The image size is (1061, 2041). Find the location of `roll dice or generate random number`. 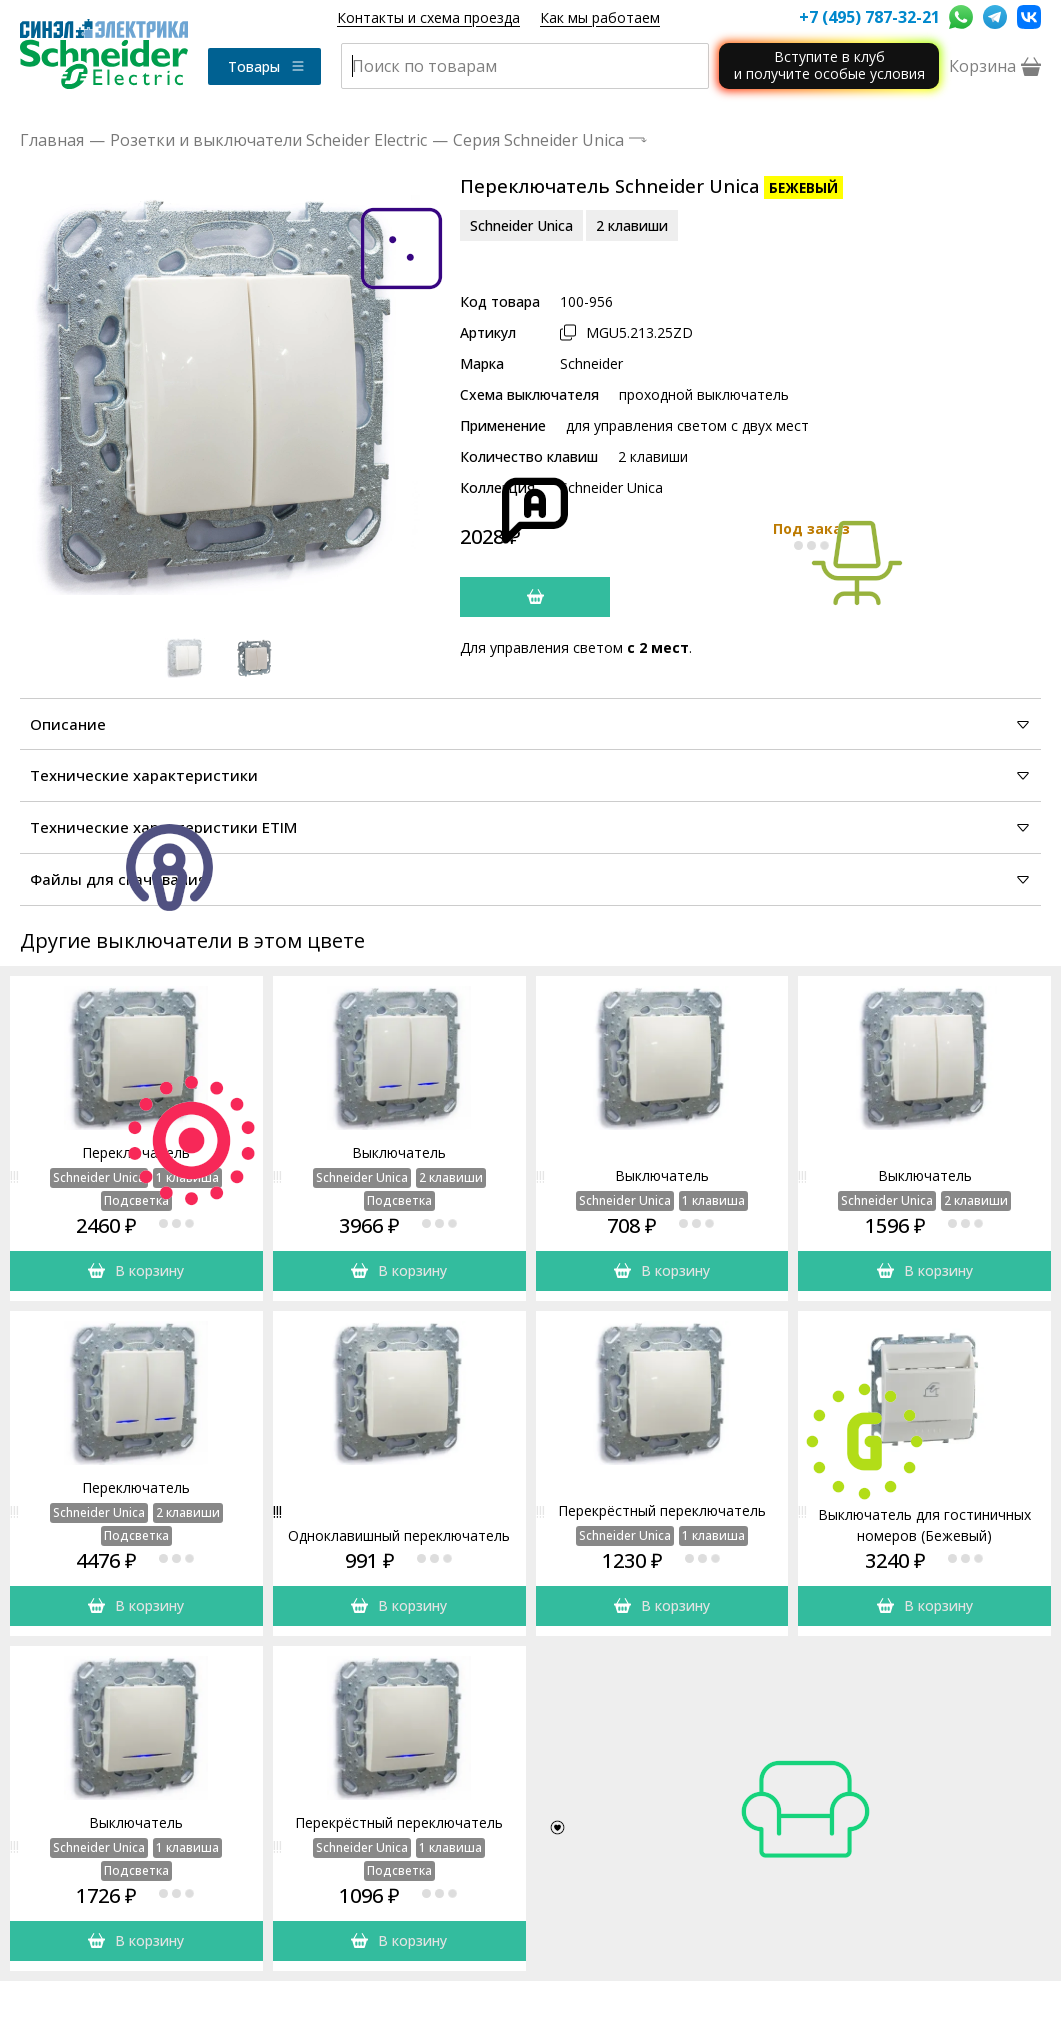

roll dice or generate random number is located at coordinates (401, 248).